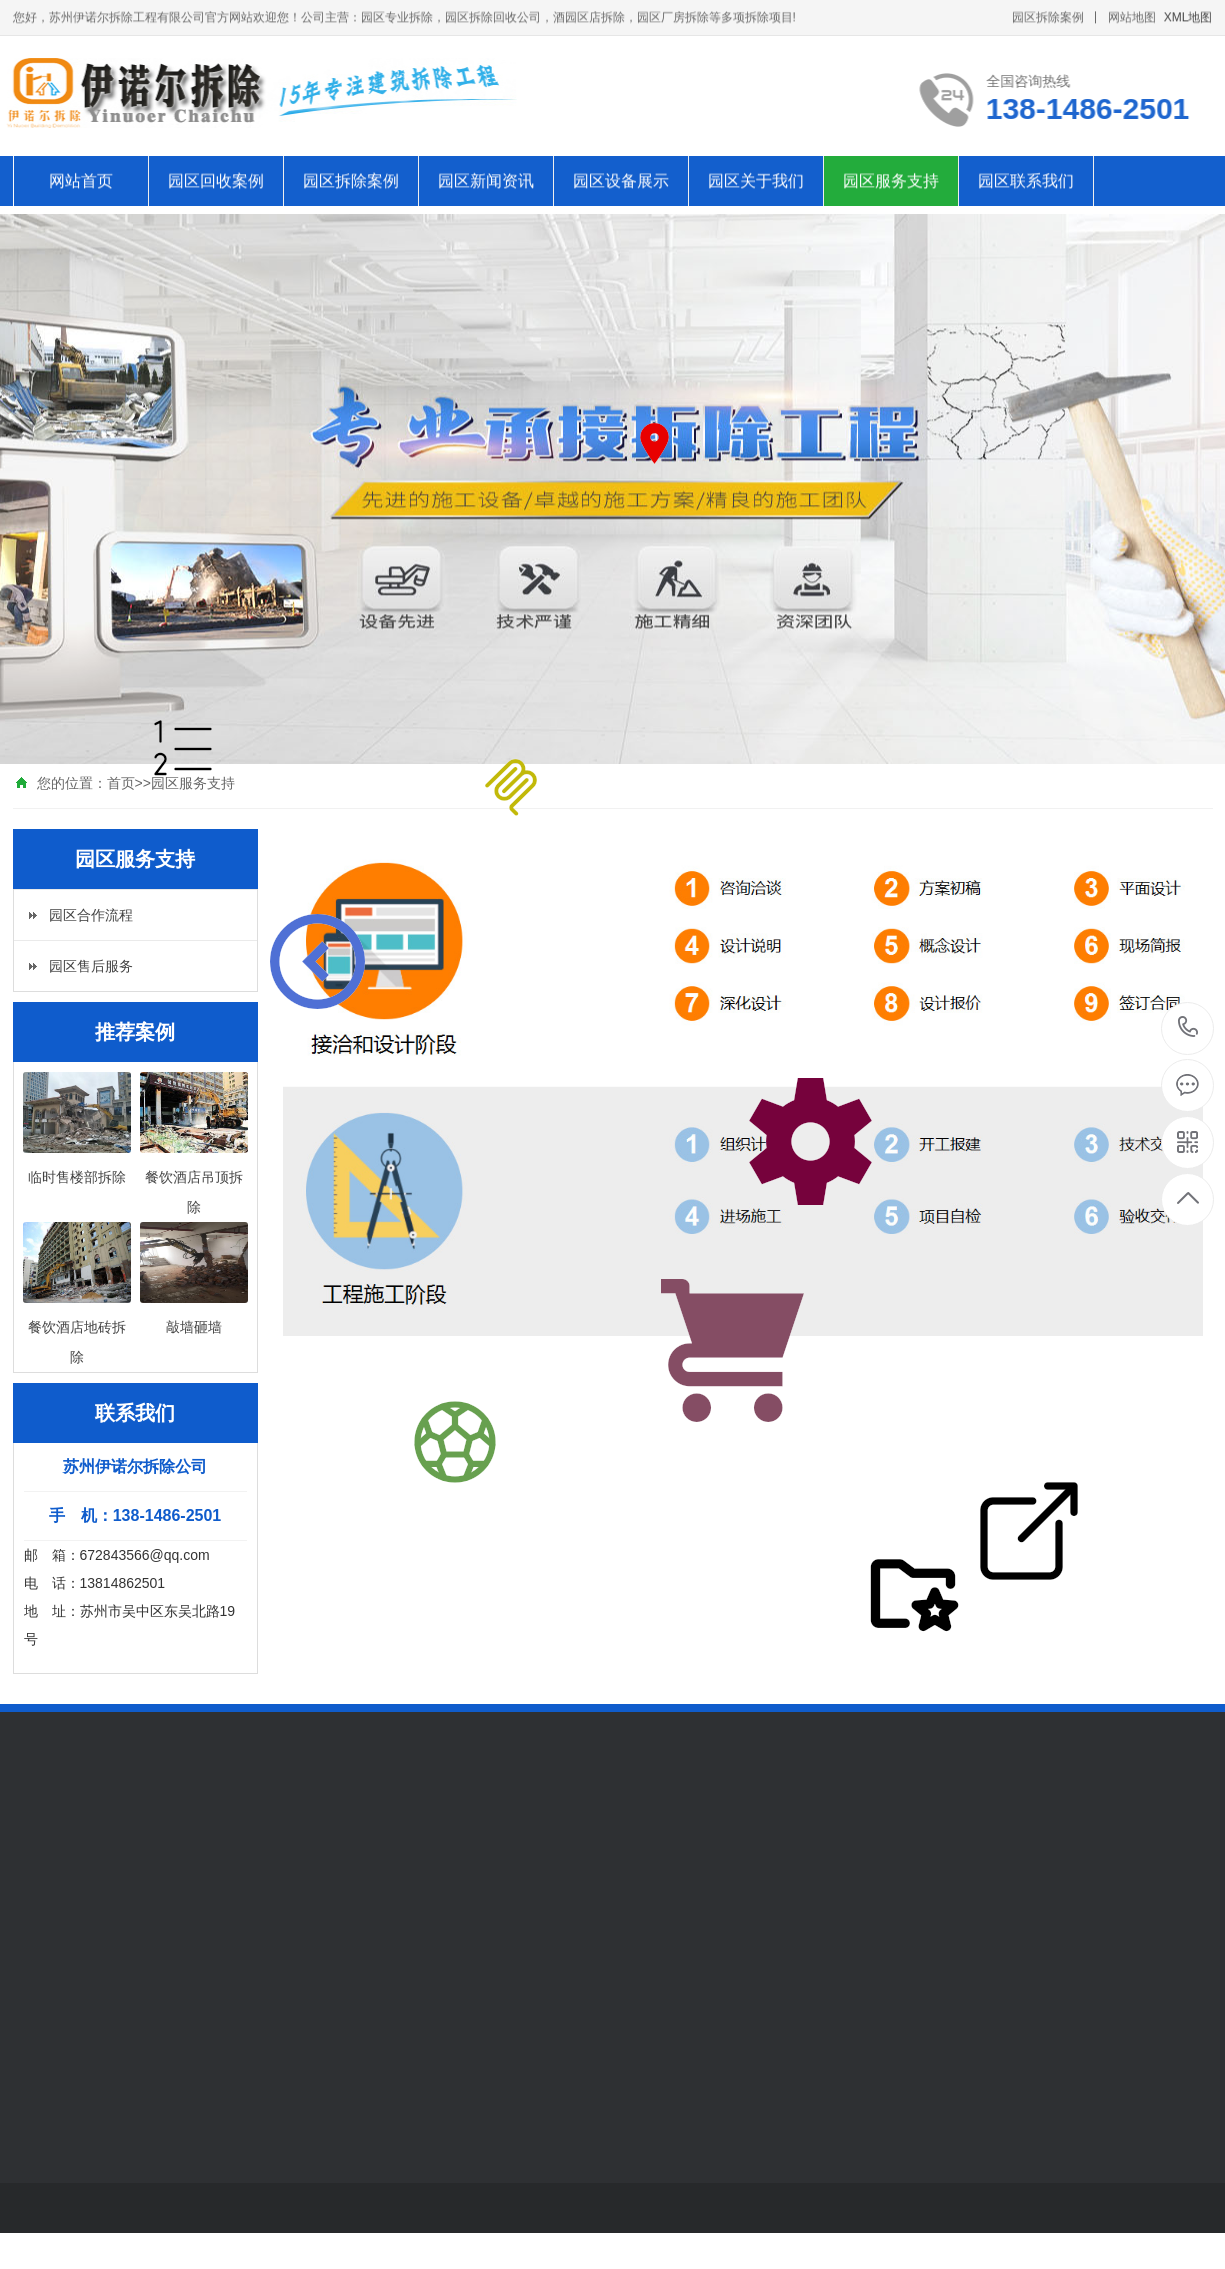  What do you see at coordinates (317, 961) in the screenshot?
I see `go back to the previous screen` at bounding box center [317, 961].